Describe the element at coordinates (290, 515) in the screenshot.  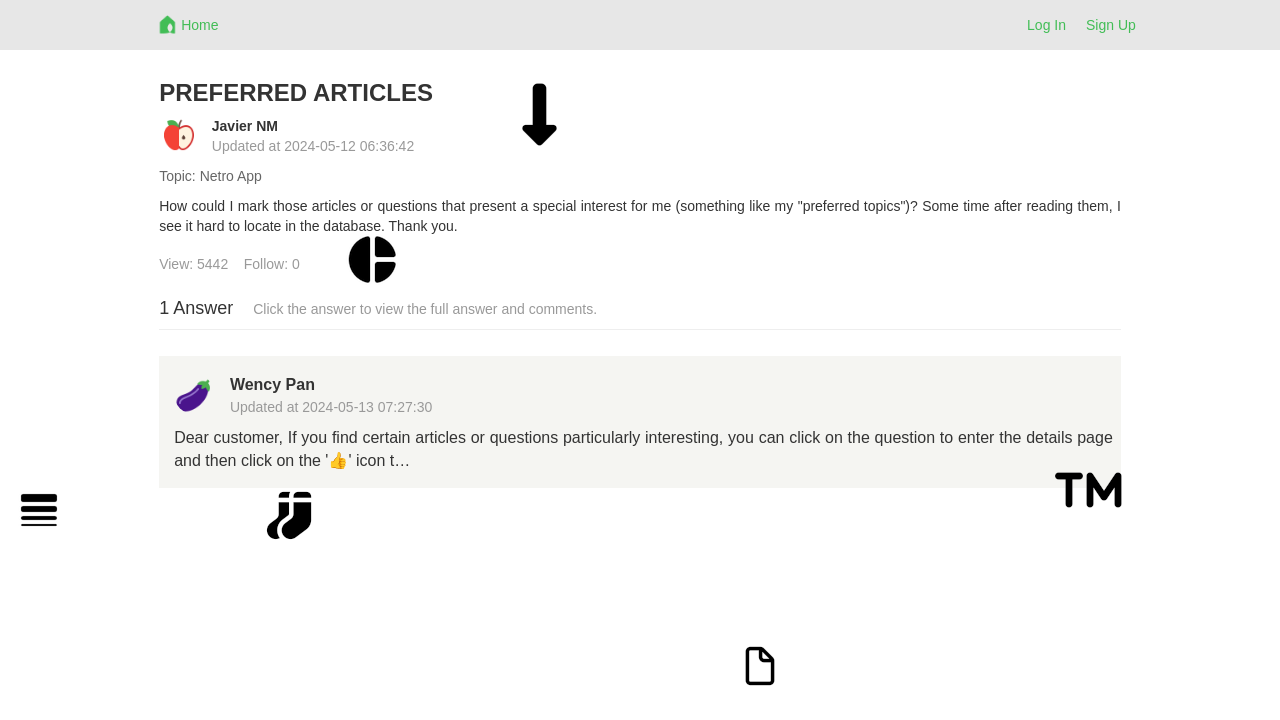
I see `browse socks or hosiery products` at that location.